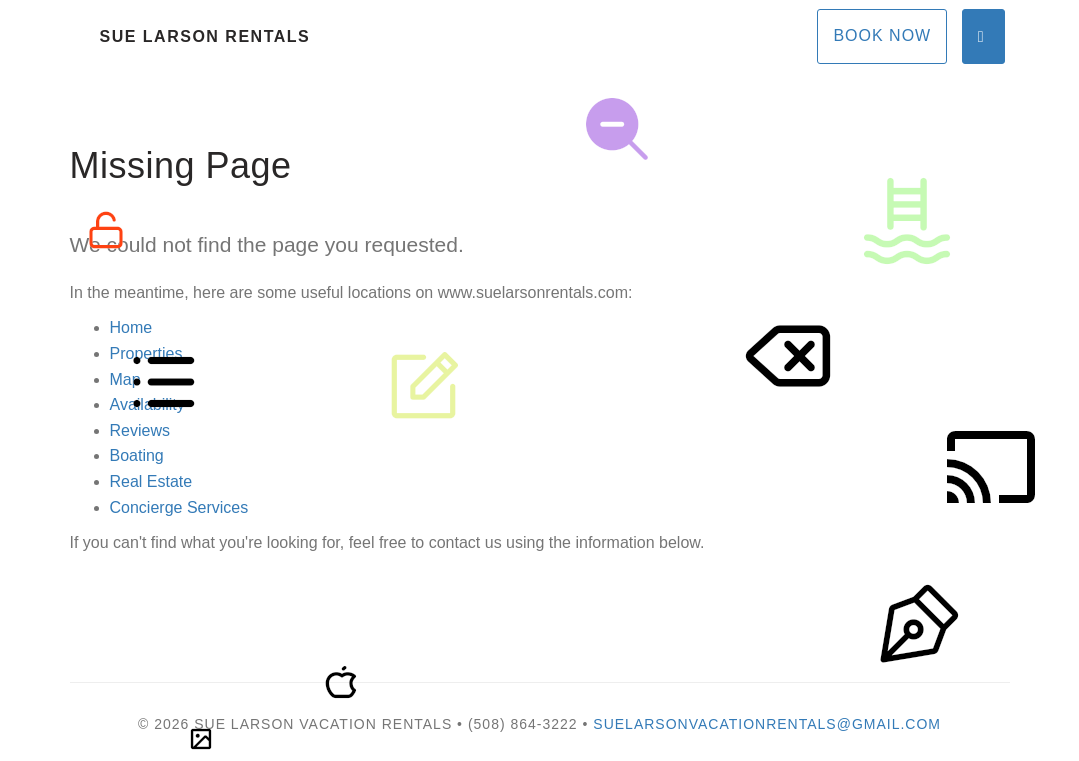 The image size is (1079, 761). What do you see at coordinates (915, 628) in the screenshot?
I see `access drawing or illustration tools` at bounding box center [915, 628].